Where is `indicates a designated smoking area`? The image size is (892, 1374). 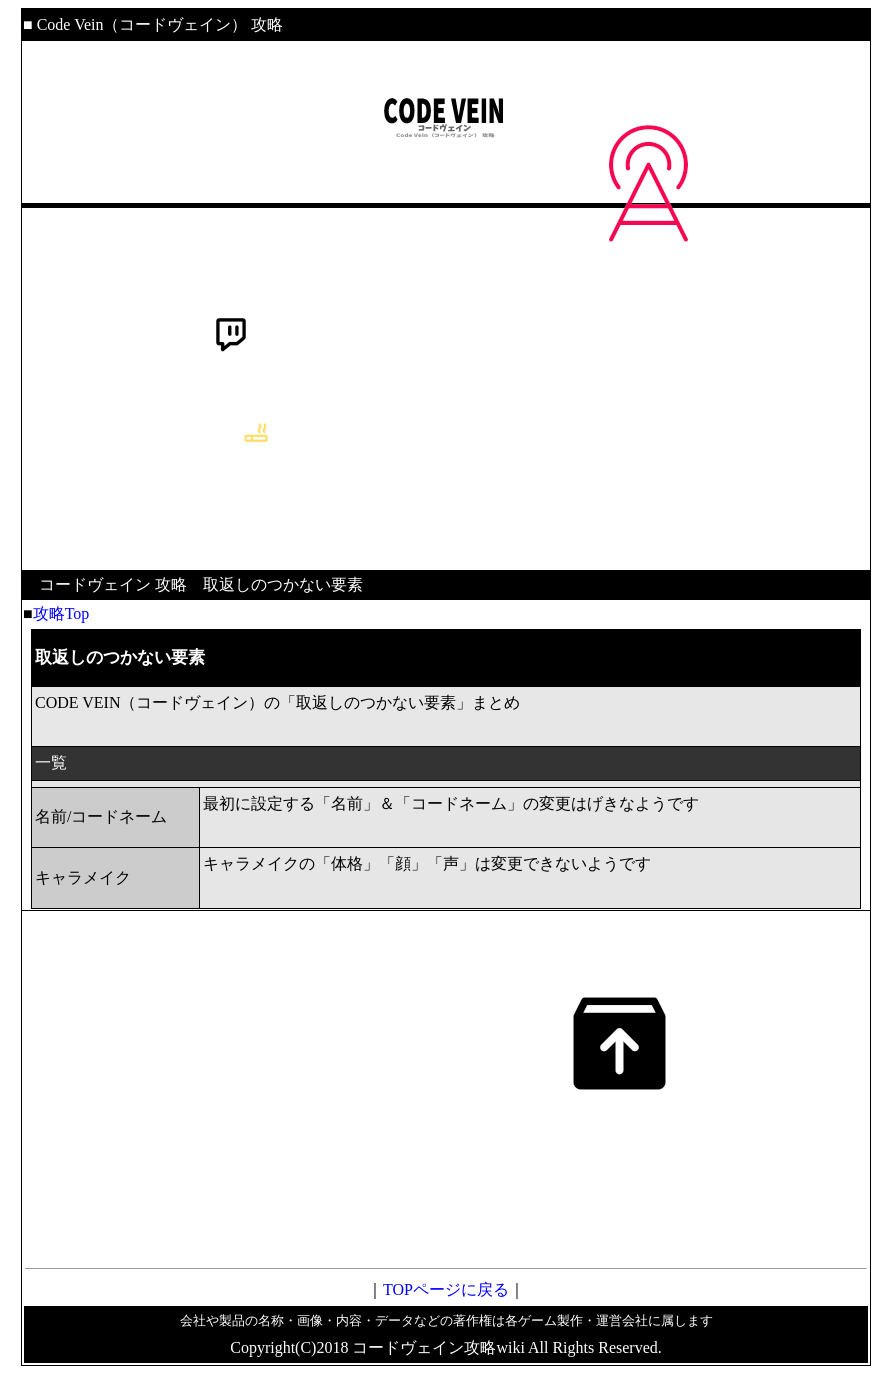
indicates a designated smoking area is located at coordinates (256, 435).